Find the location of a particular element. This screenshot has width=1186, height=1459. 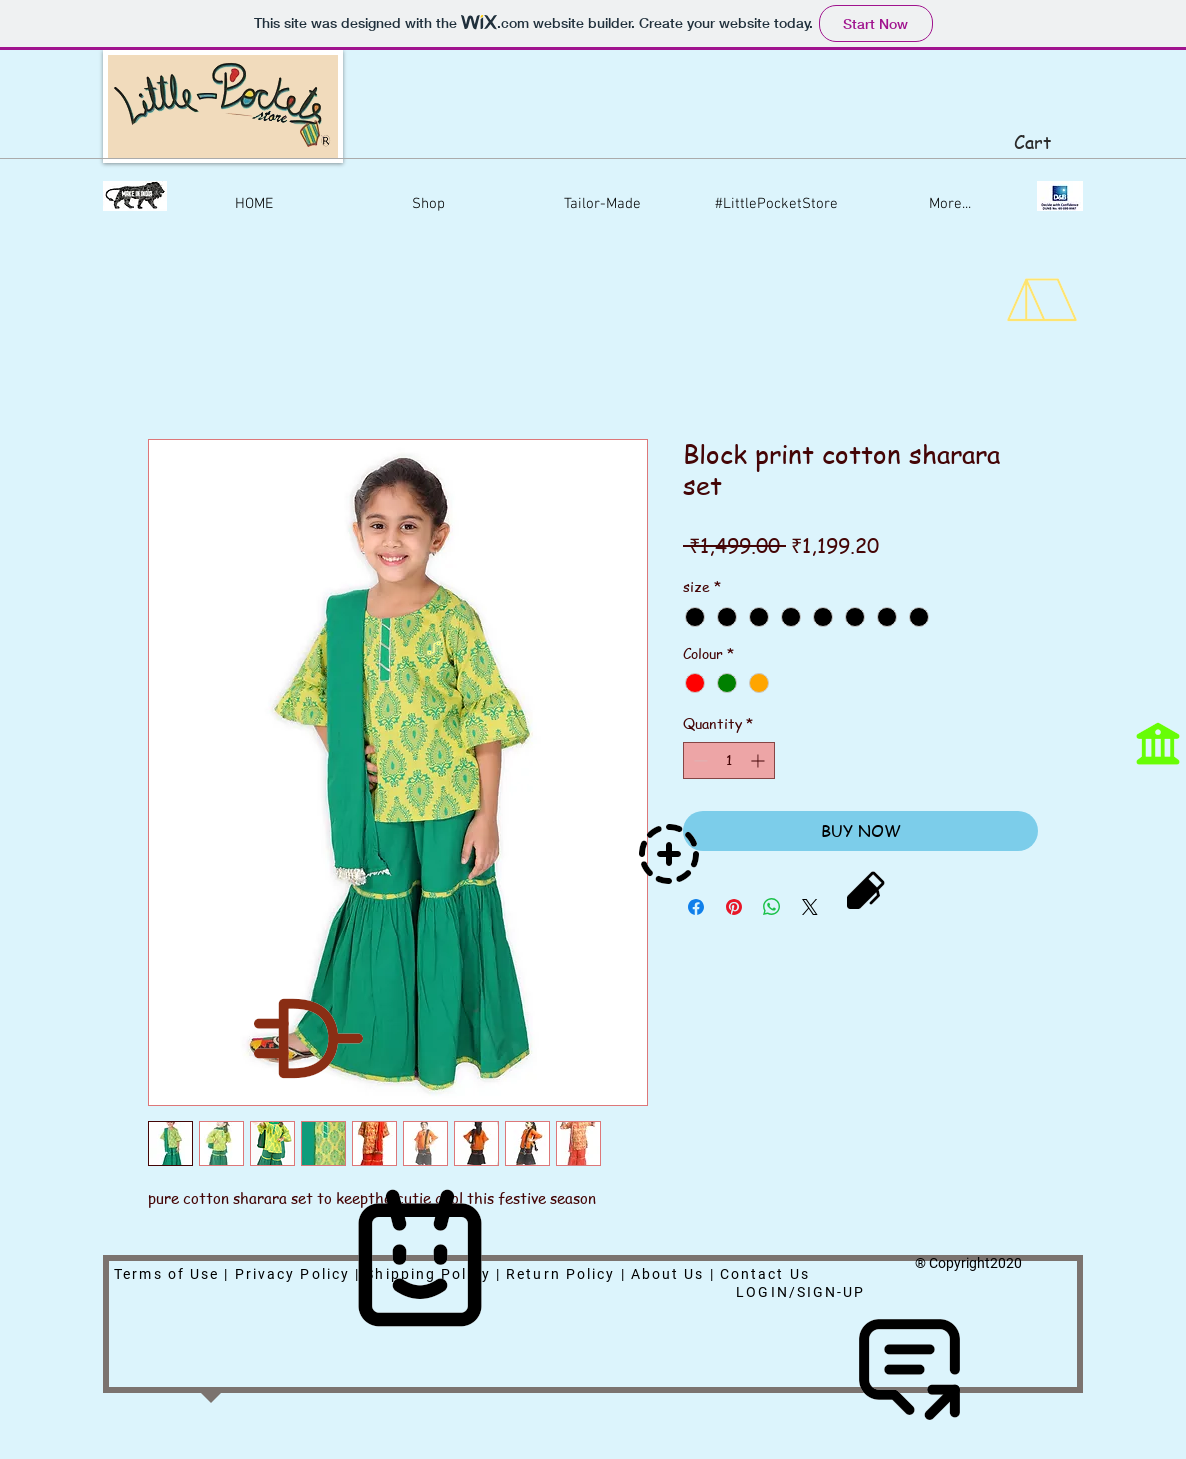

access AI assistant or chatbot is located at coordinates (420, 1258).